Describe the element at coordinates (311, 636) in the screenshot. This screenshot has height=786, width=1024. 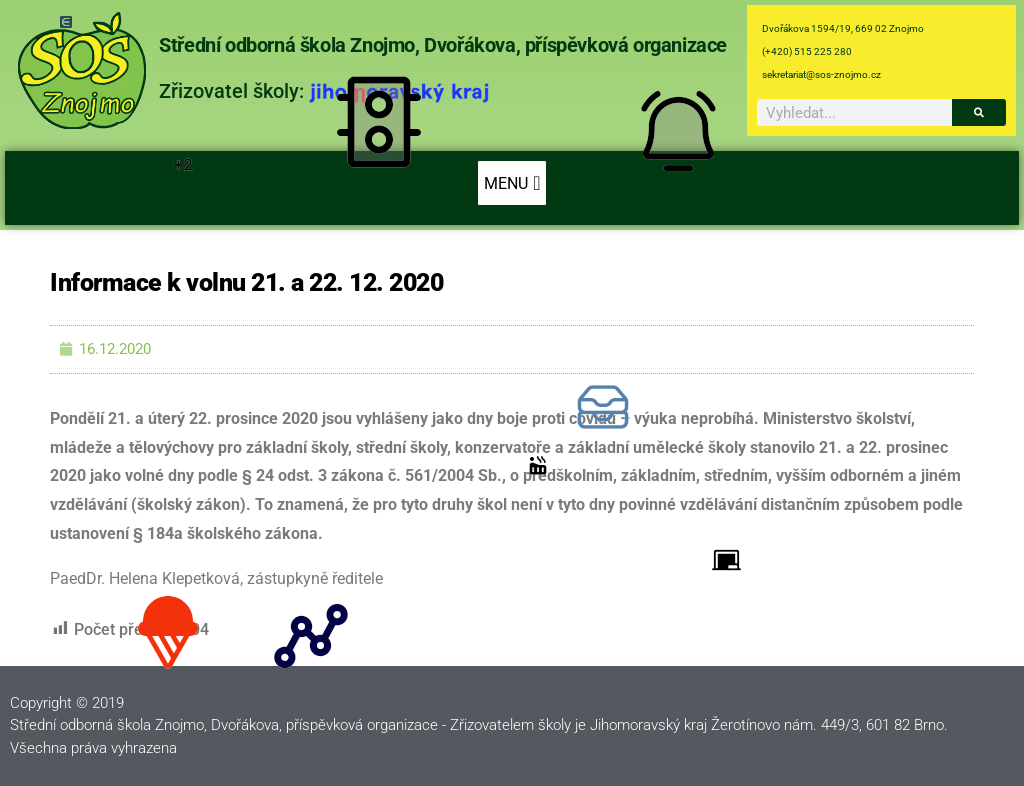
I see `view connected data points or nodes` at that location.